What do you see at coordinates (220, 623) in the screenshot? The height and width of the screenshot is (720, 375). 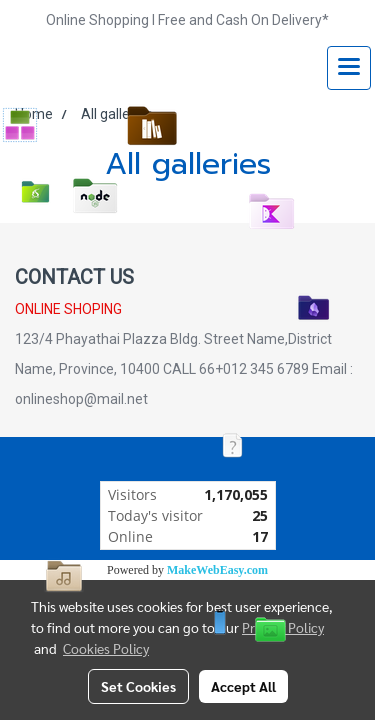 I see `iPhone device connected to this mac` at bounding box center [220, 623].